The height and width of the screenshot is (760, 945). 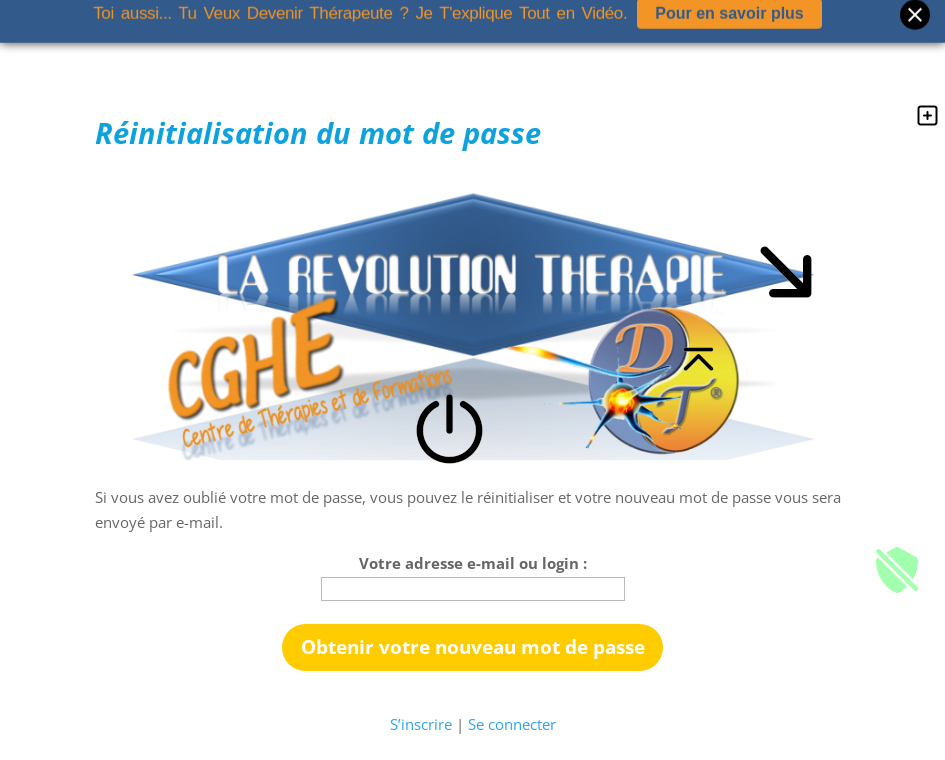 I want to click on security or protection is disabled, so click(x=897, y=570).